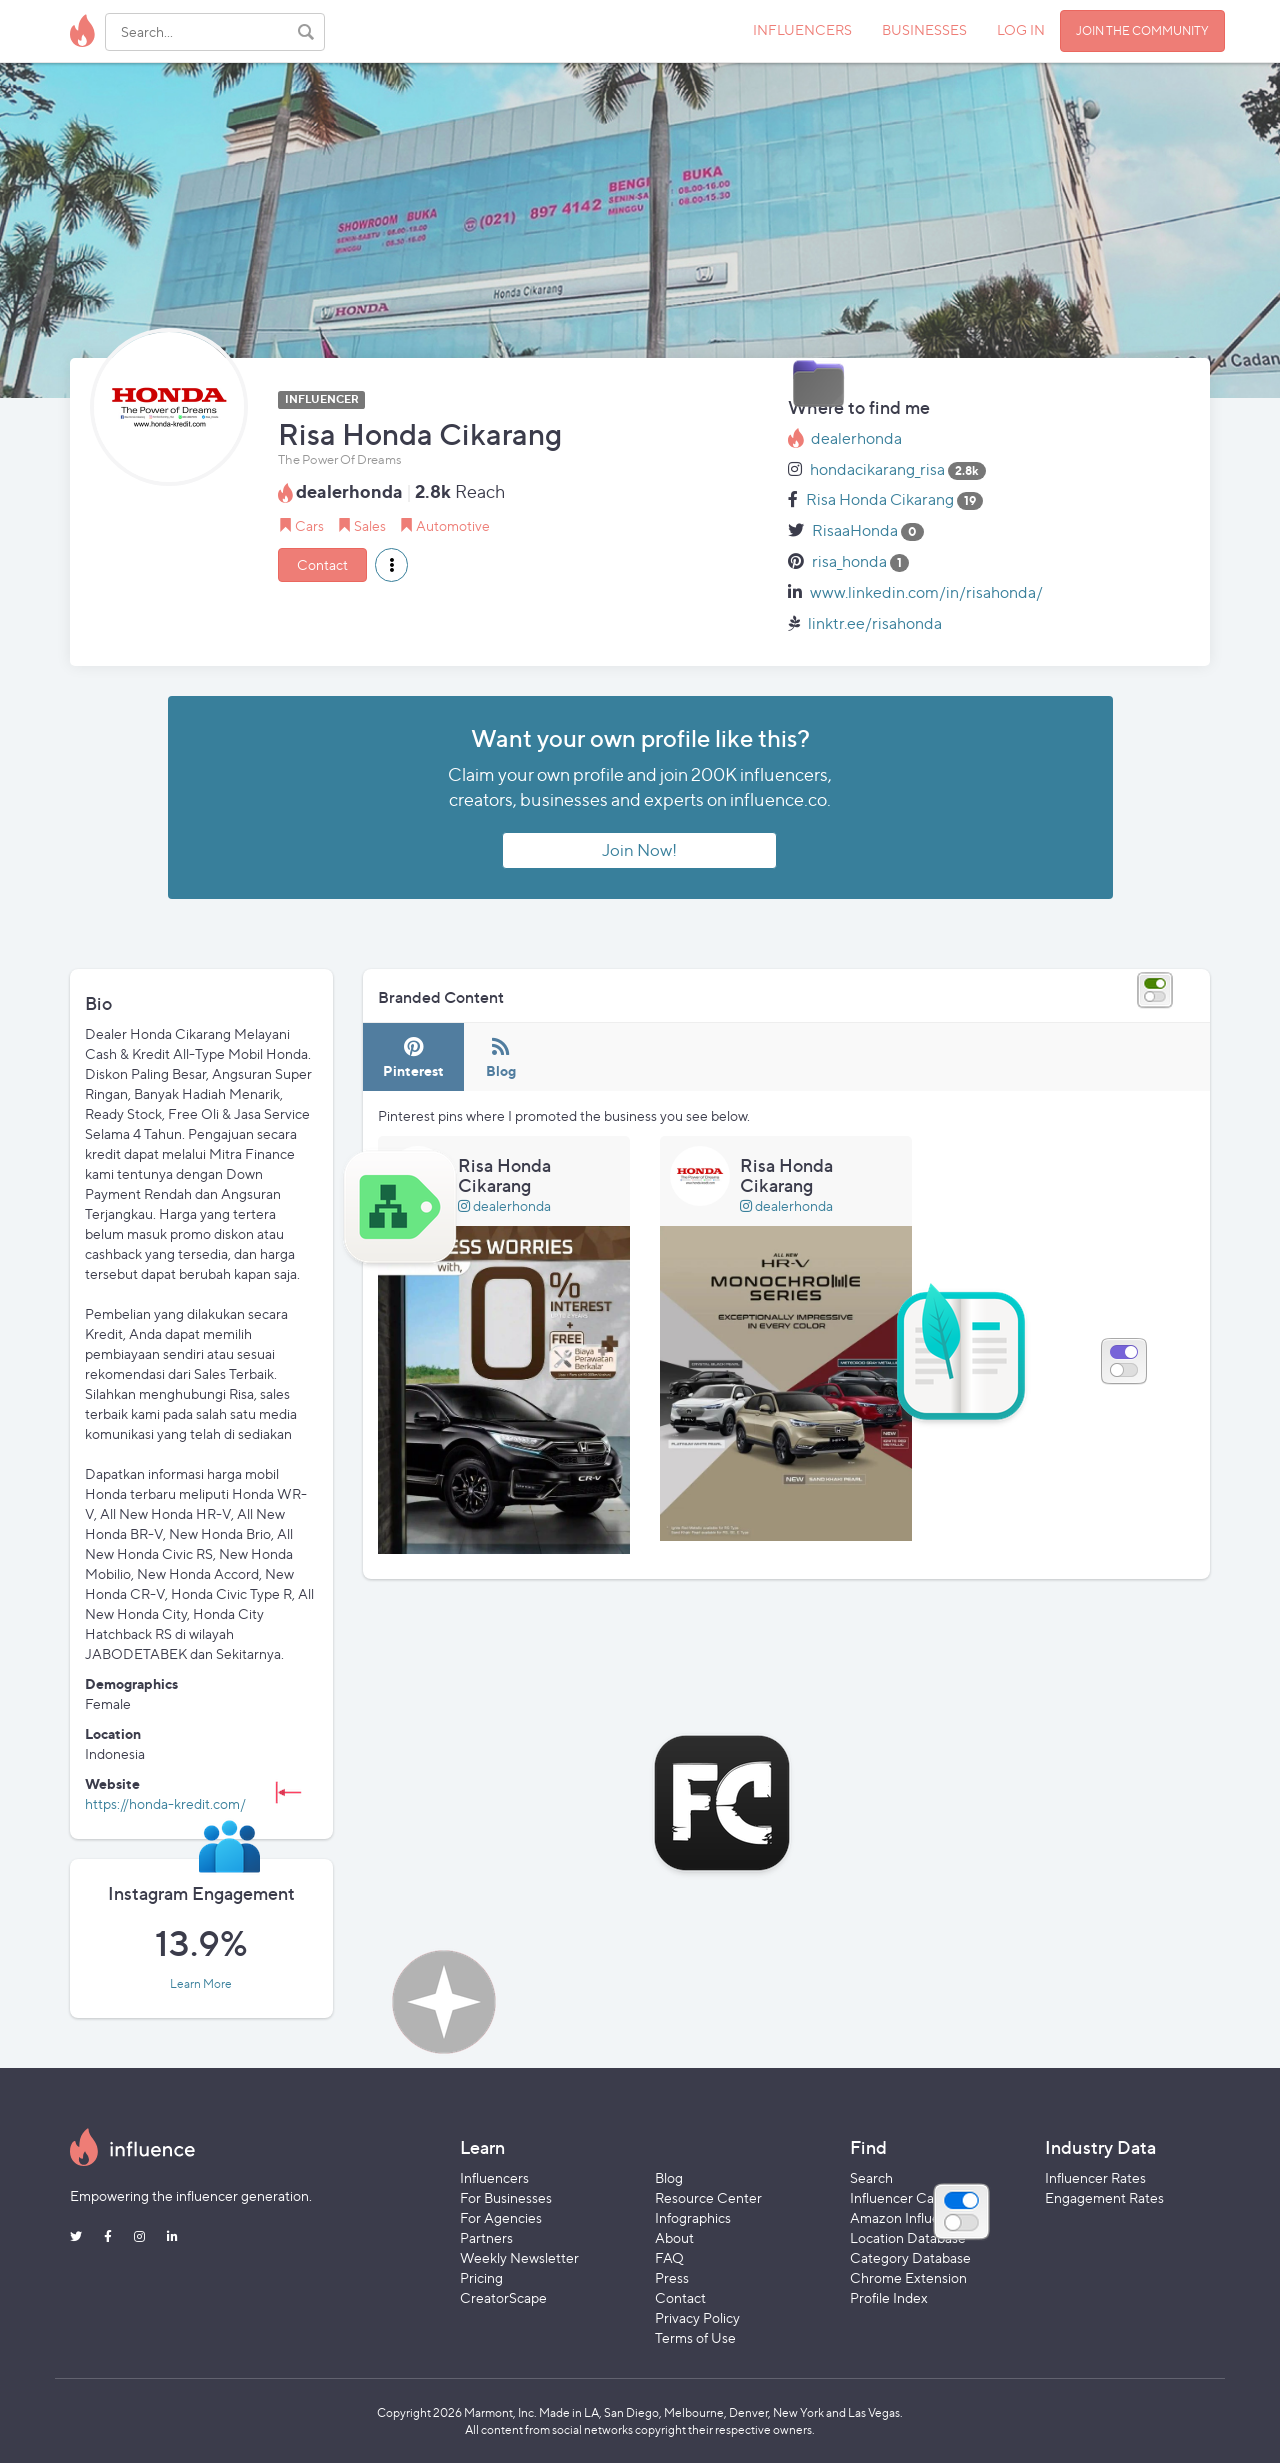 Image resolution: width=1280 pixels, height=2463 pixels. I want to click on open system settings or preferences, so click(1155, 990).